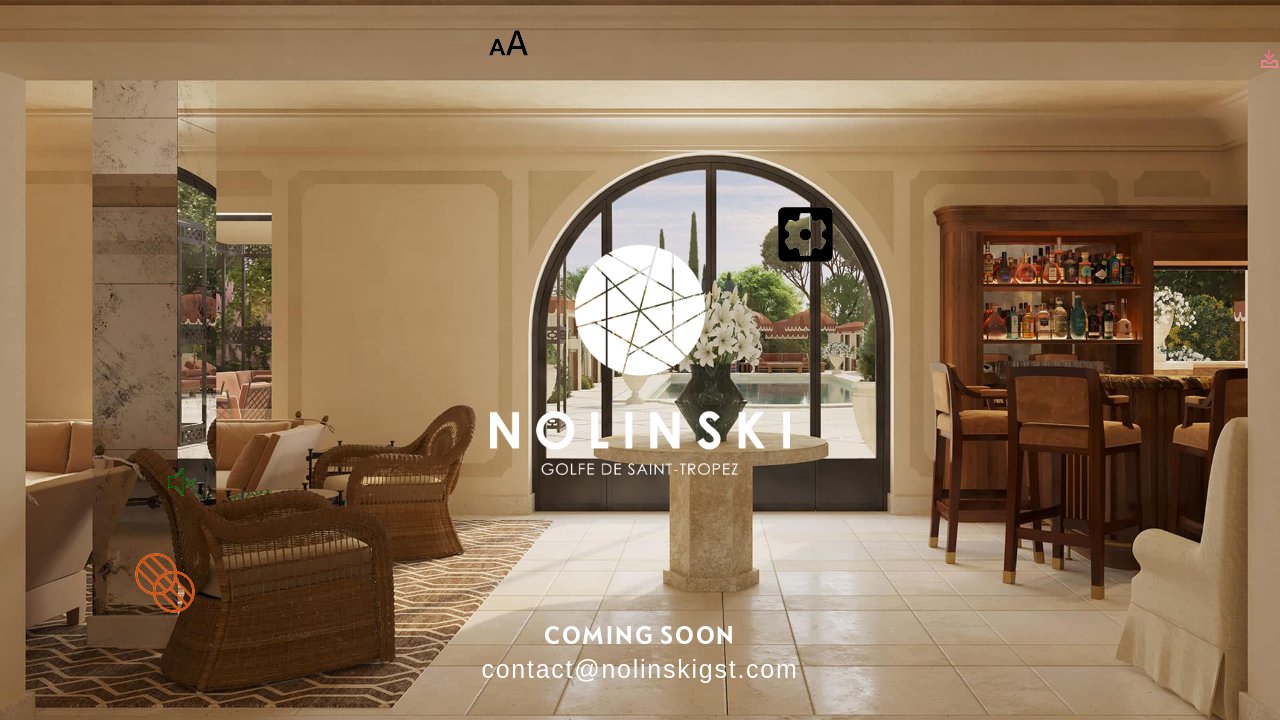 The height and width of the screenshot is (720, 1280). Describe the element at coordinates (805, 234) in the screenshot. I see `access application settings` at that location.